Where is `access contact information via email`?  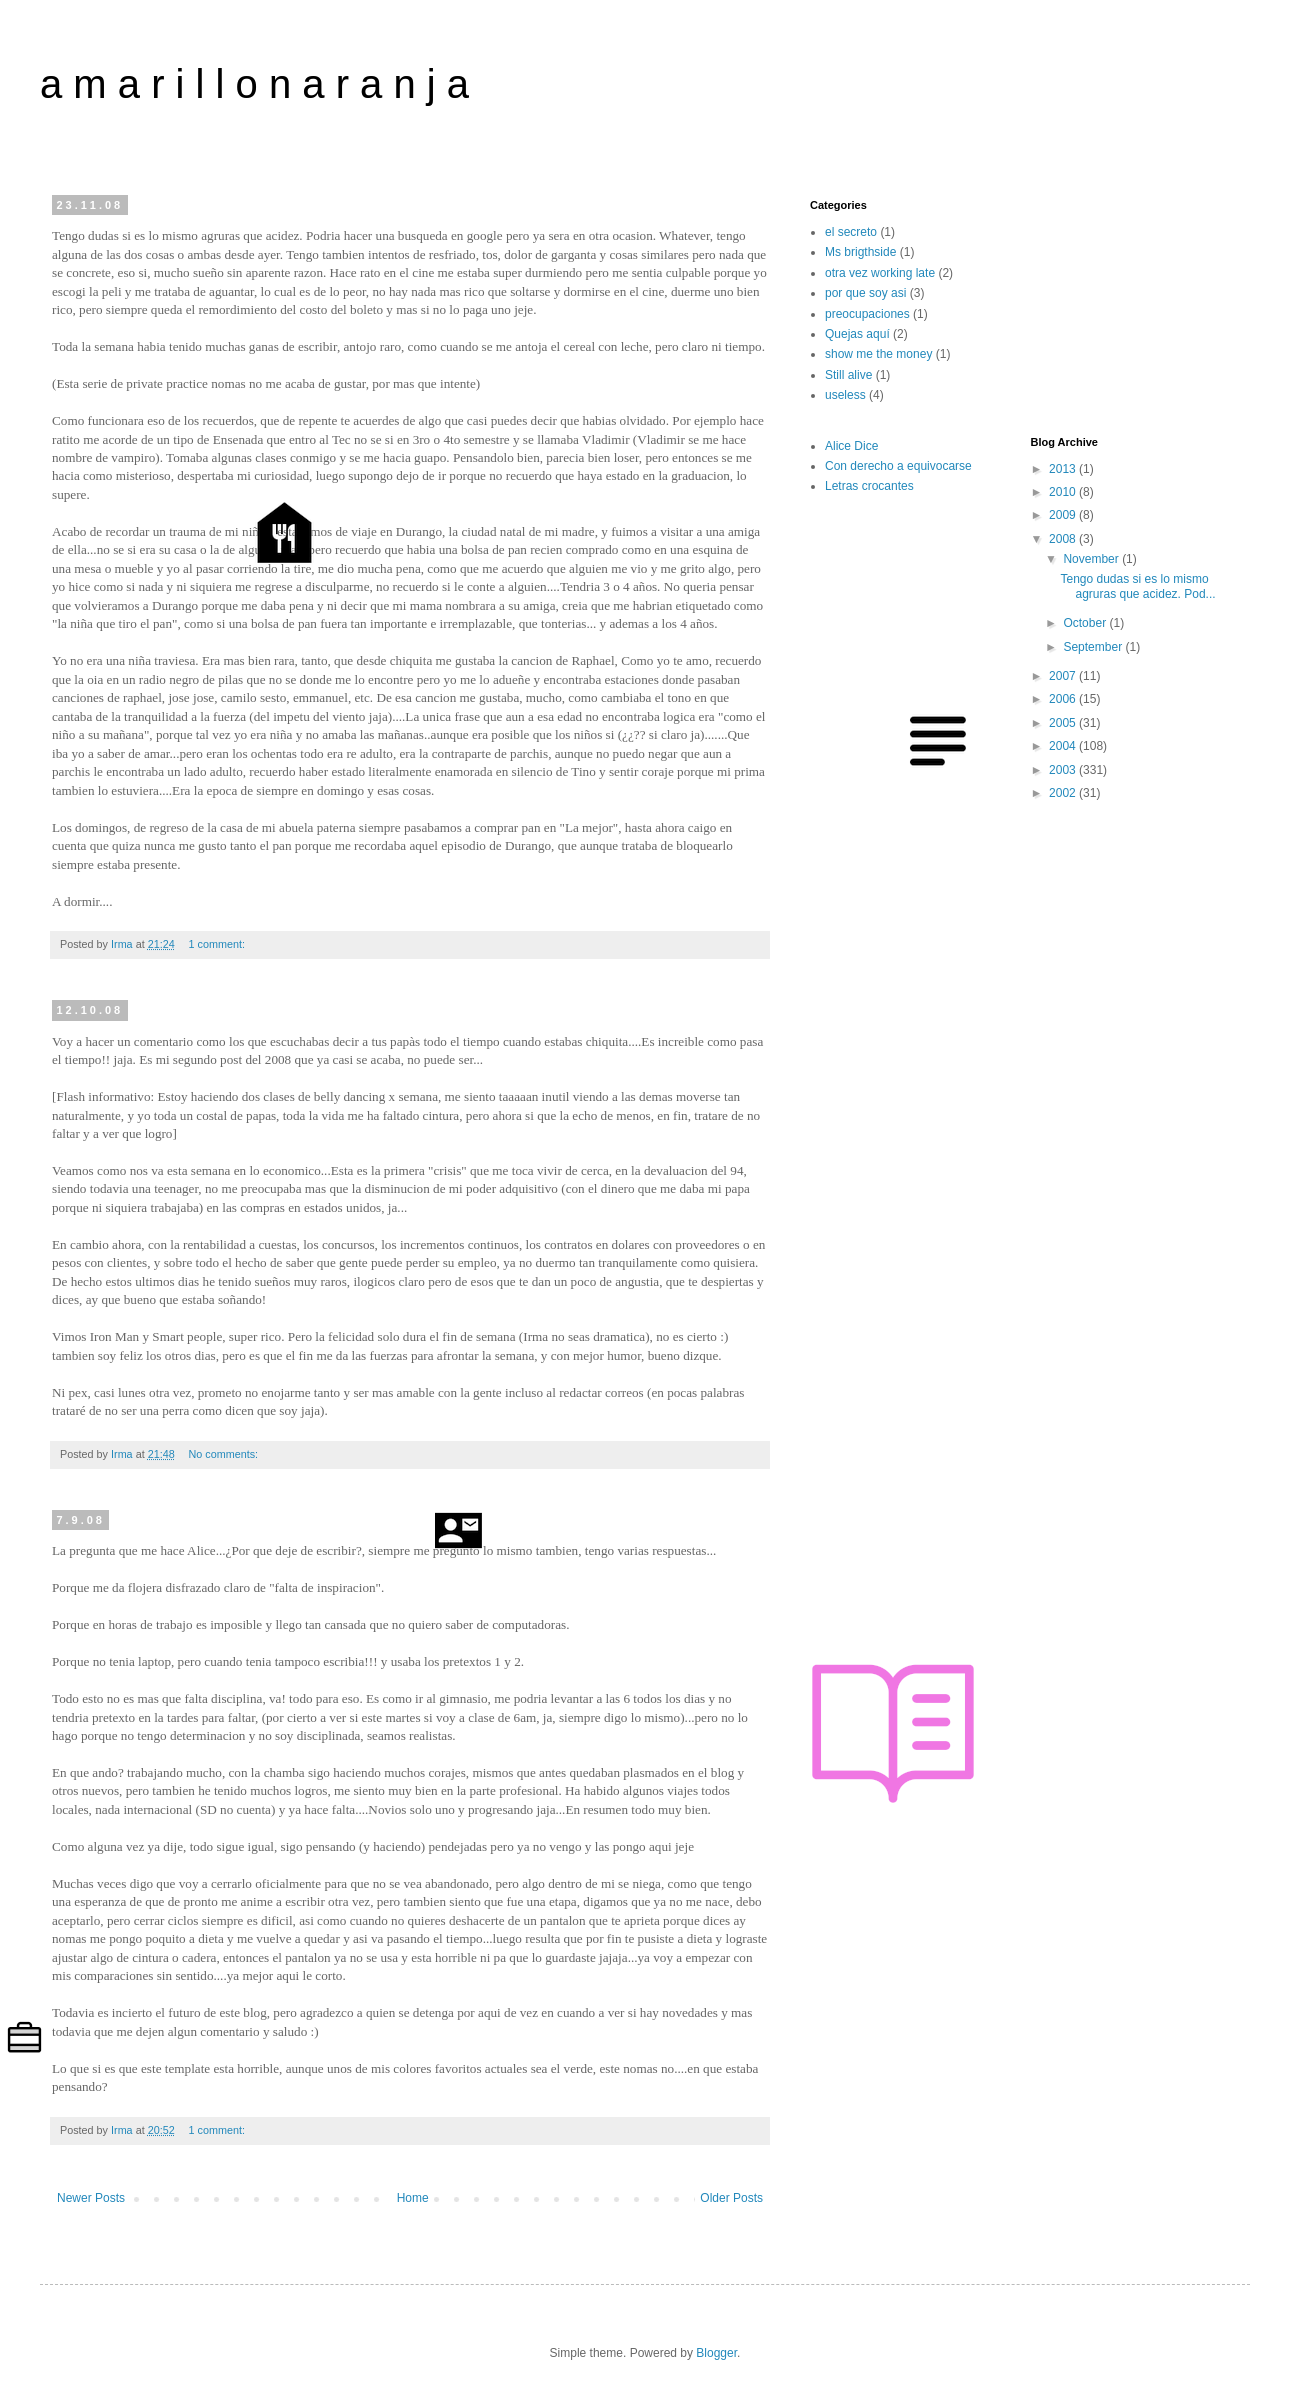 access contact information via email is located at coordinates (458, 1530).